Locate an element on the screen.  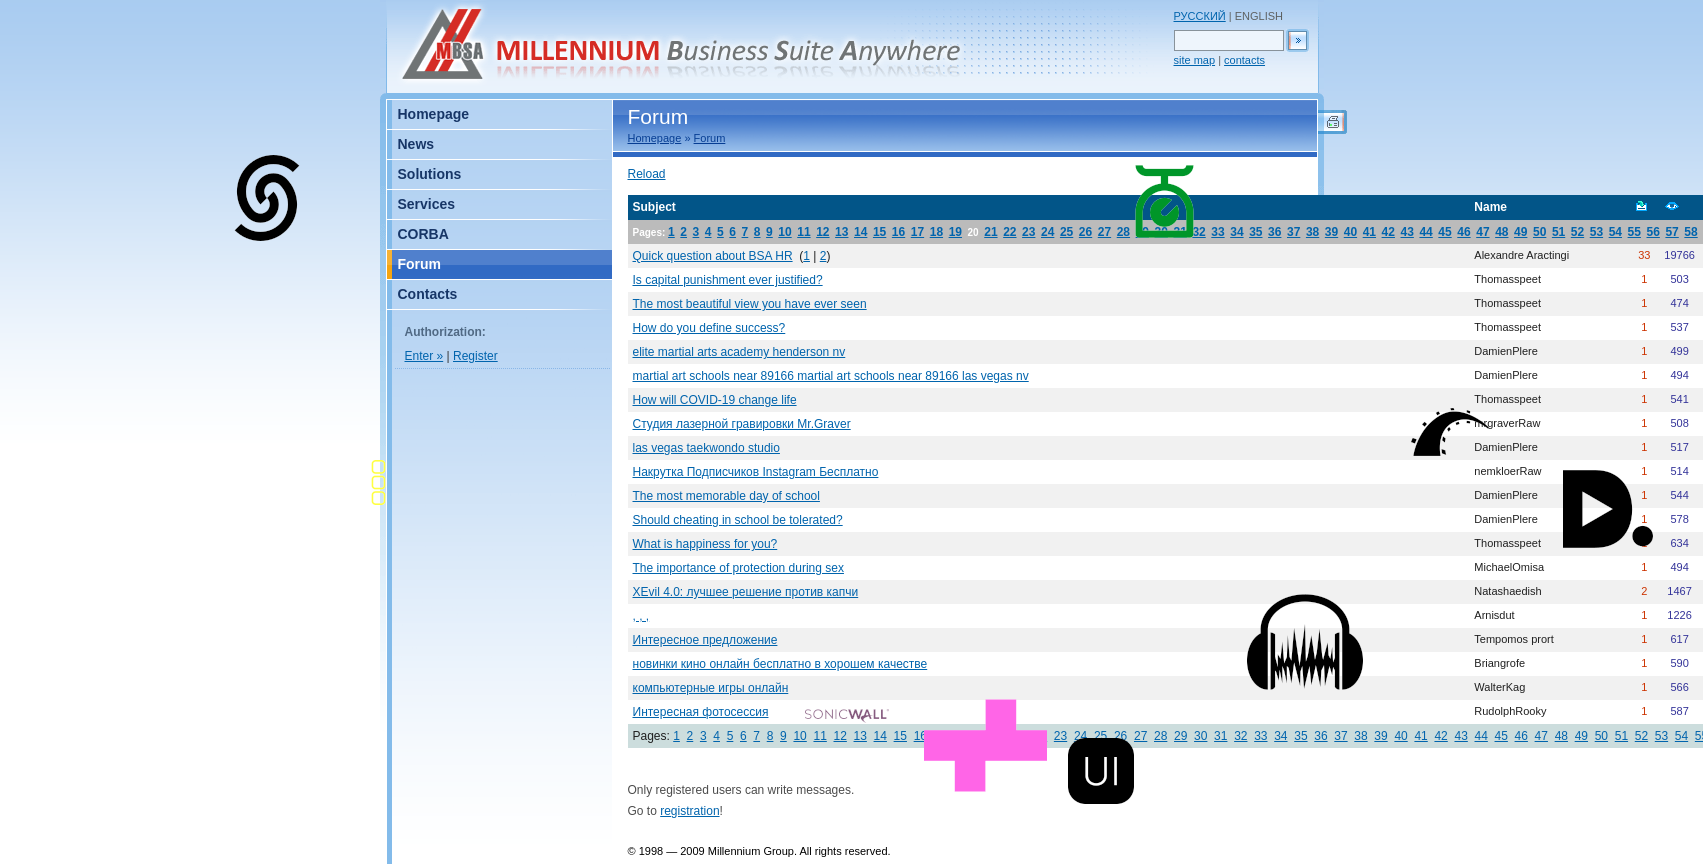
upstash brand logo is located at coordinates (267, 198).